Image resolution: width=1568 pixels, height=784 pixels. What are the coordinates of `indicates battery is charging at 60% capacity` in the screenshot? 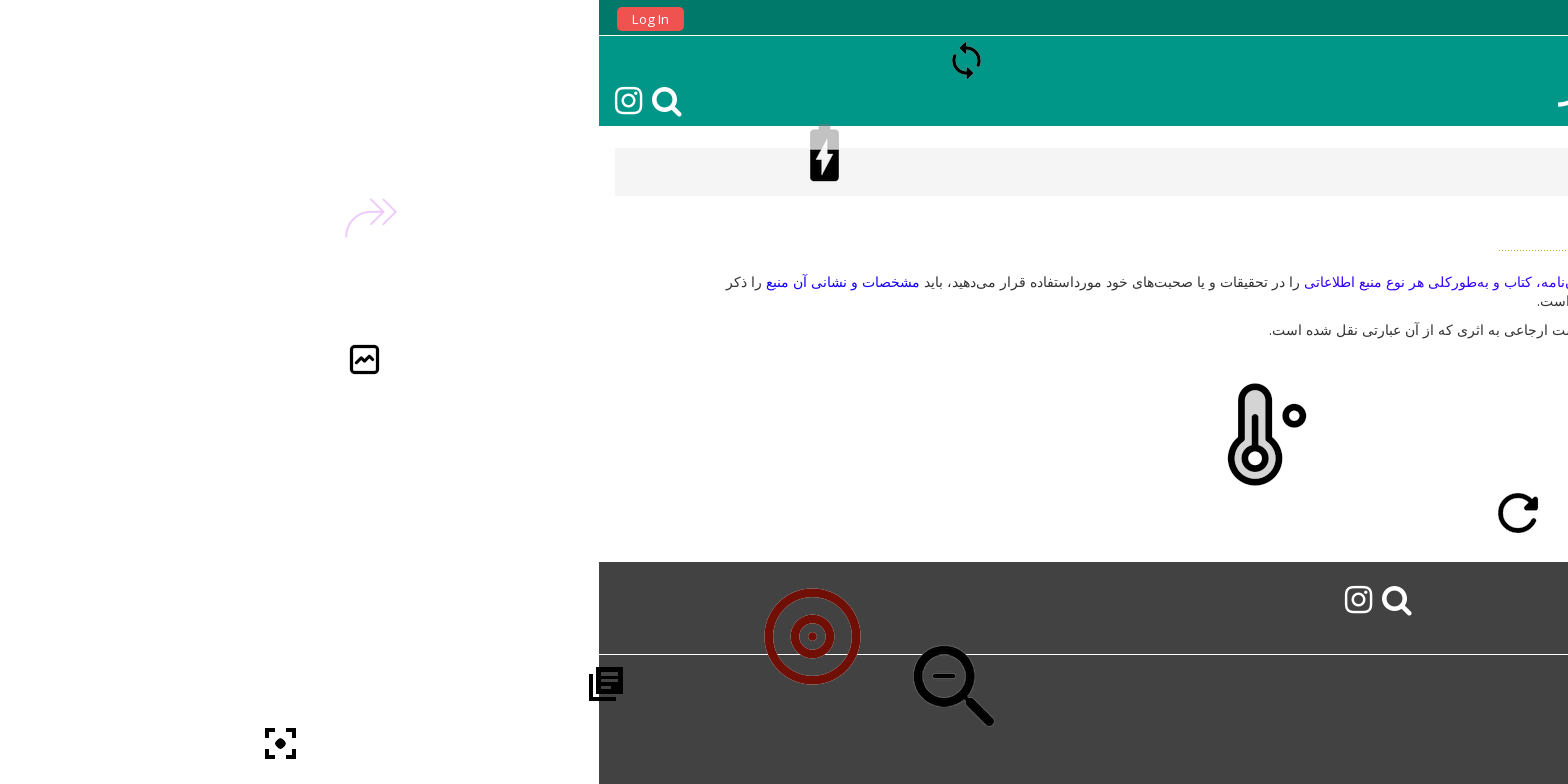 It's located at (824, 152).